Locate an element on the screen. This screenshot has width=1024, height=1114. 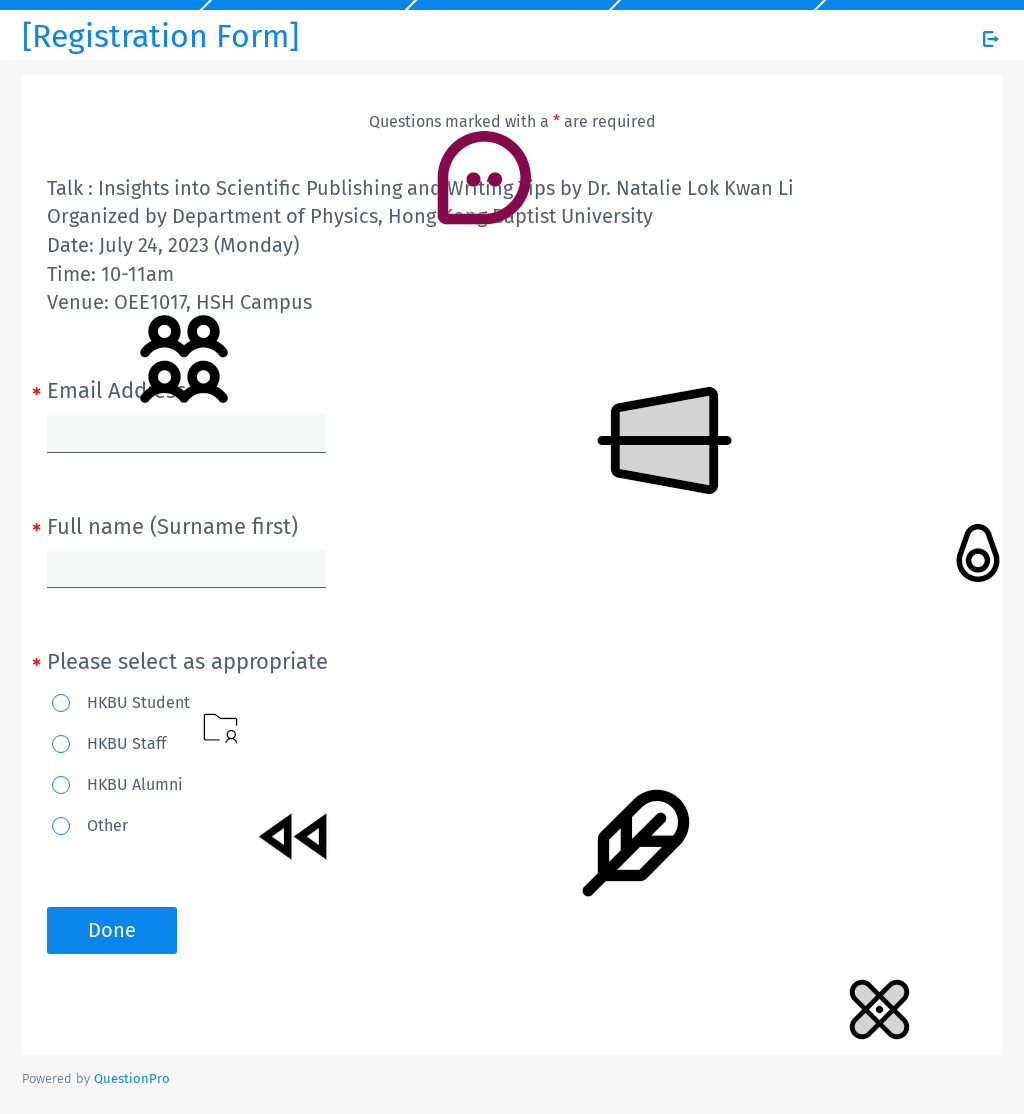
browse healthy food or recipe options is located at coordinates (978, 553).